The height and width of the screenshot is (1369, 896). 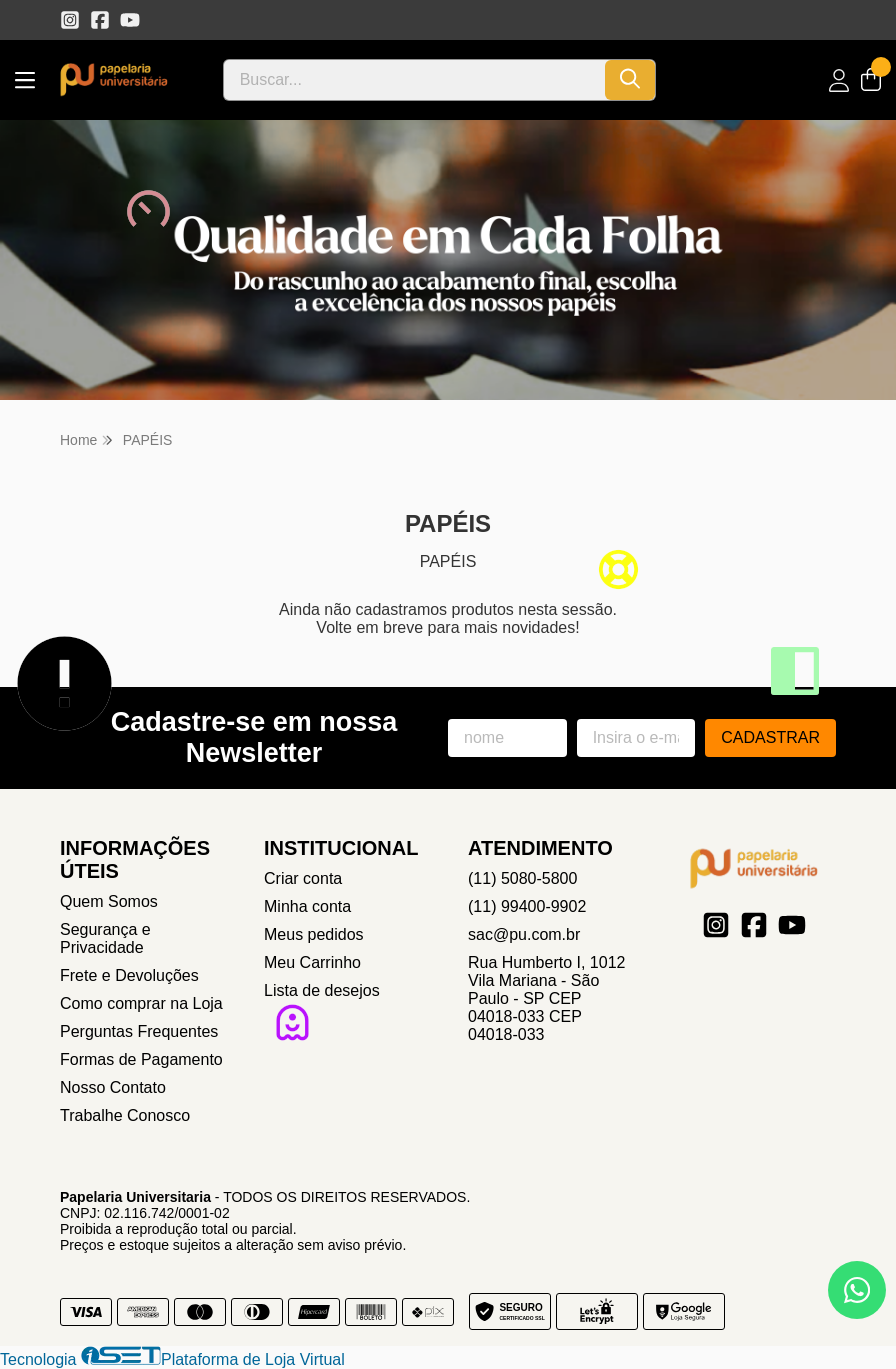 What do you see at coordinates (795, 671) in the screenshot?
I see `switch to column layout view` at bounding box center [795, 671].